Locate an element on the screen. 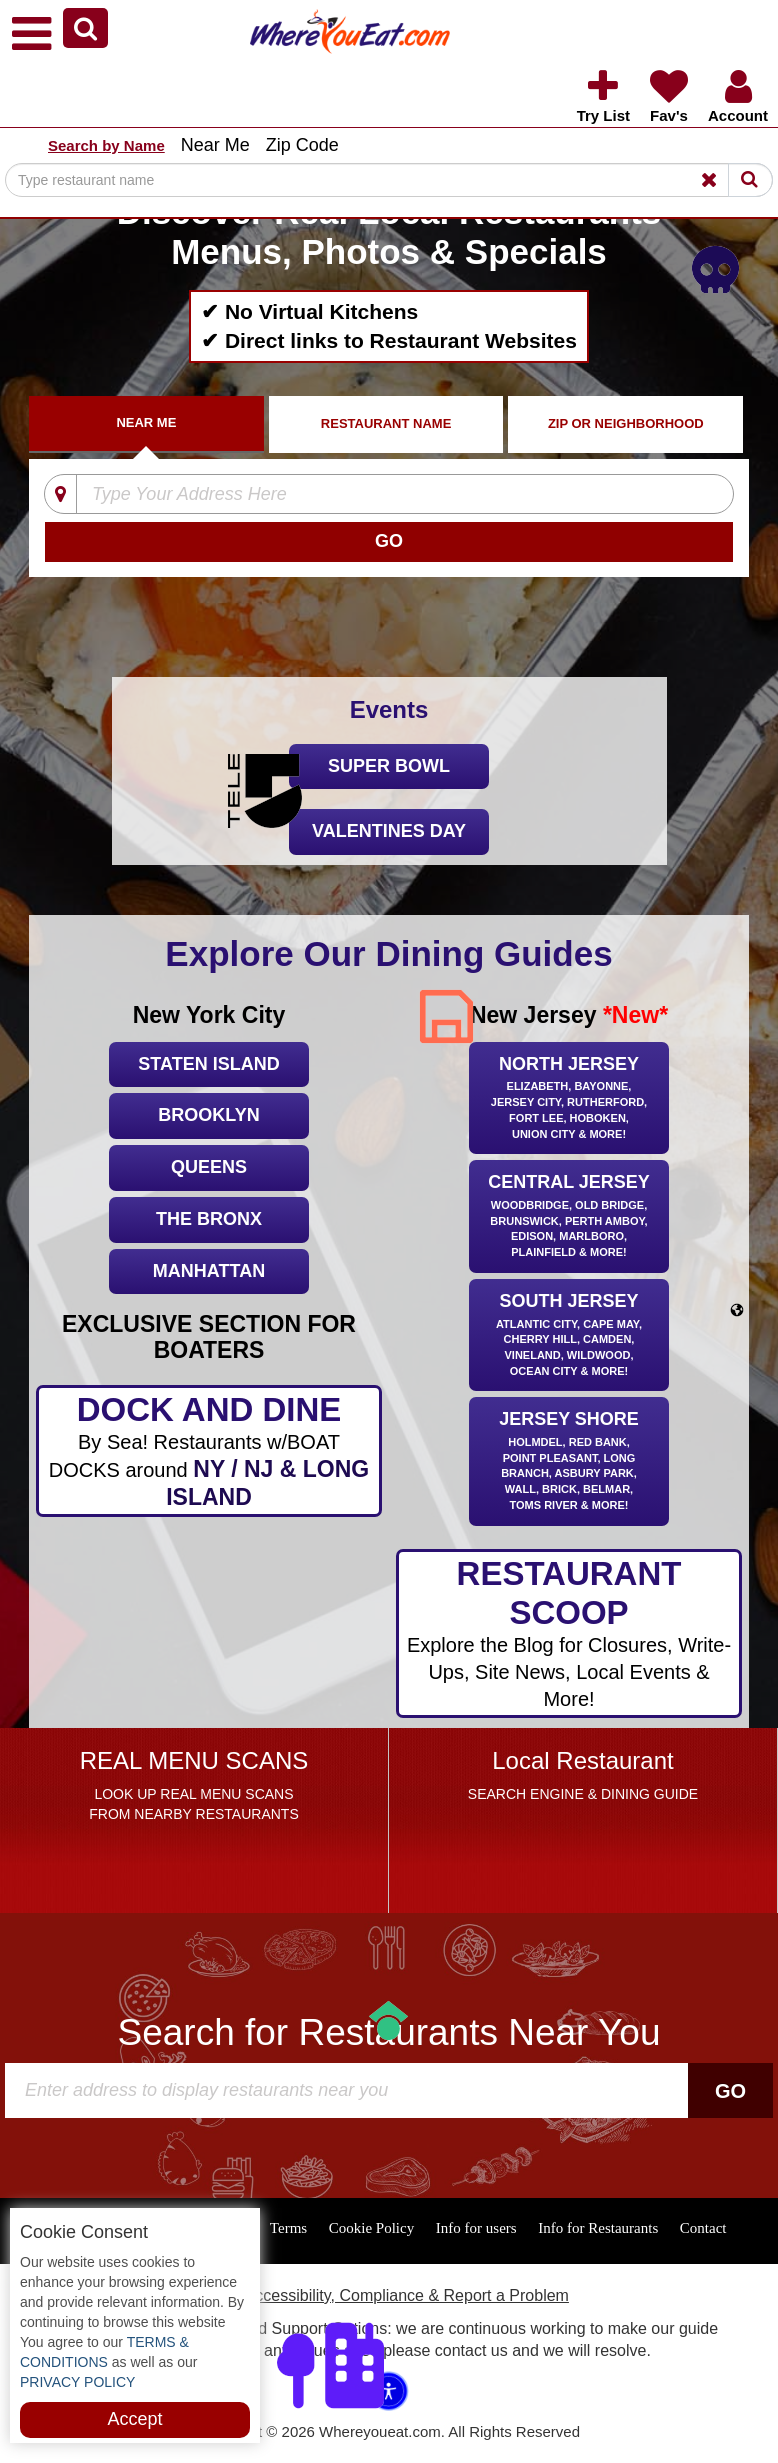  switch to global or worldwide view is located at coordinates (737, 1310).